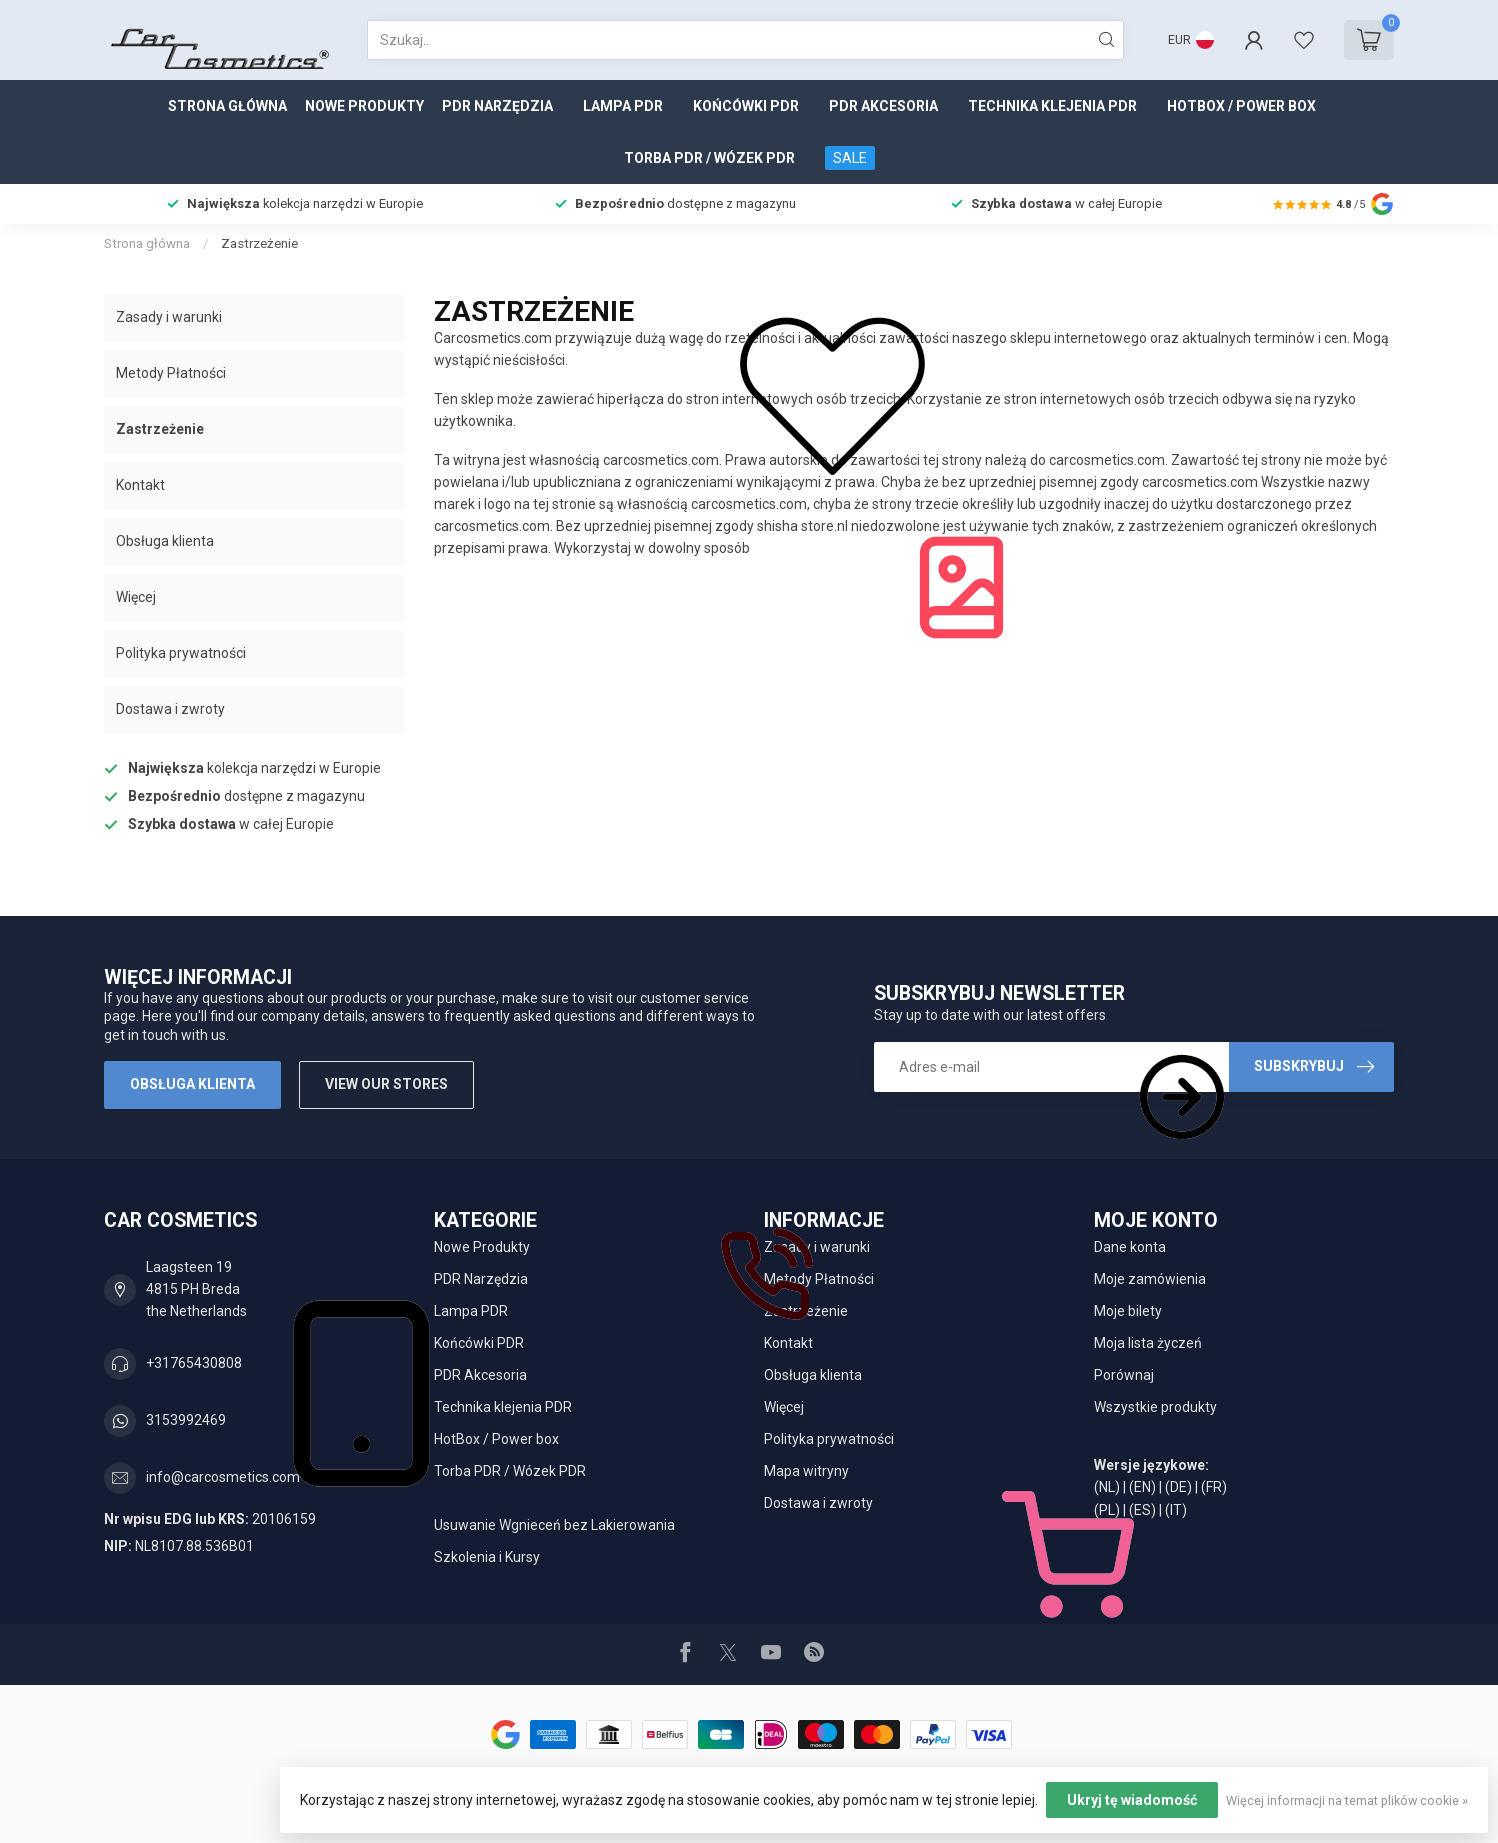 This screenshot has width=1498, height=1843. What do you see at coordinates (361, 1393) in the screenshot?
I see `access mobile device settings` at bounding box center [361, 1393].